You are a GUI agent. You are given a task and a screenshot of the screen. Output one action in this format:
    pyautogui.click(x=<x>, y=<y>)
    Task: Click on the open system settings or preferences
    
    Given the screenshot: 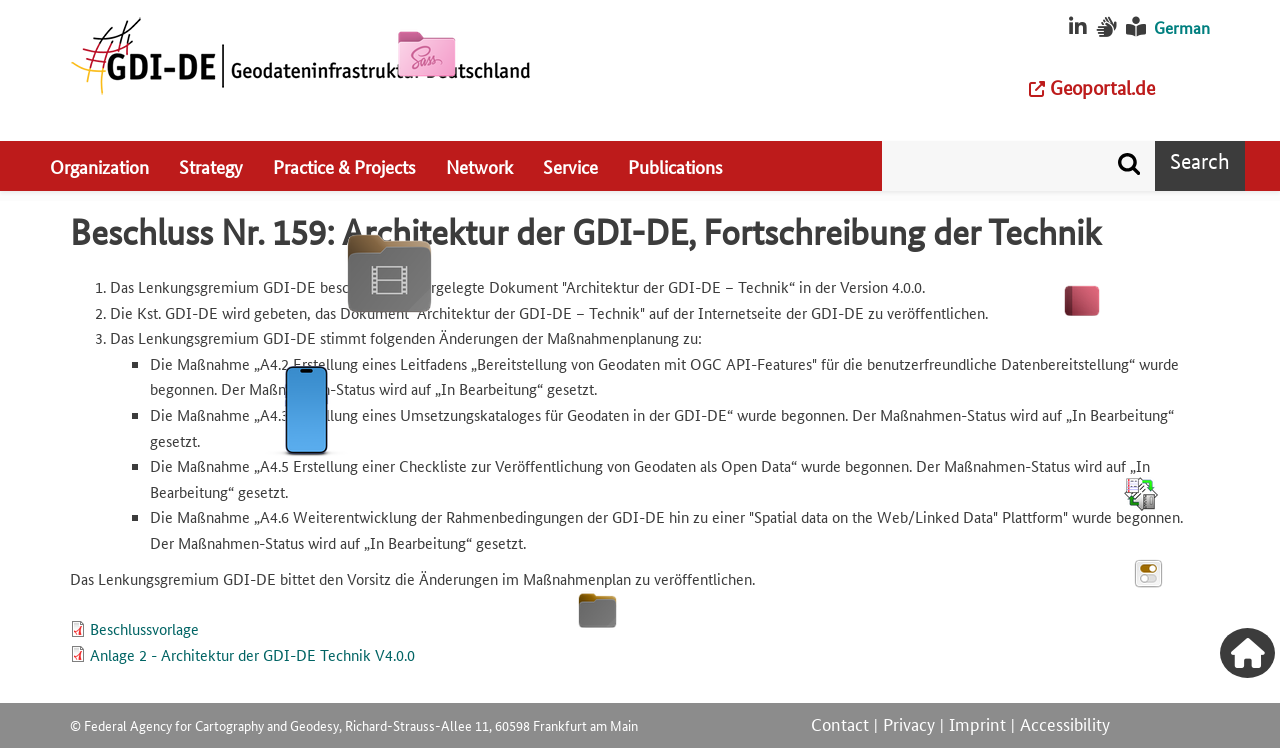 What is the action you would take?
    pyautogui.click(x=1148, y=573)
    